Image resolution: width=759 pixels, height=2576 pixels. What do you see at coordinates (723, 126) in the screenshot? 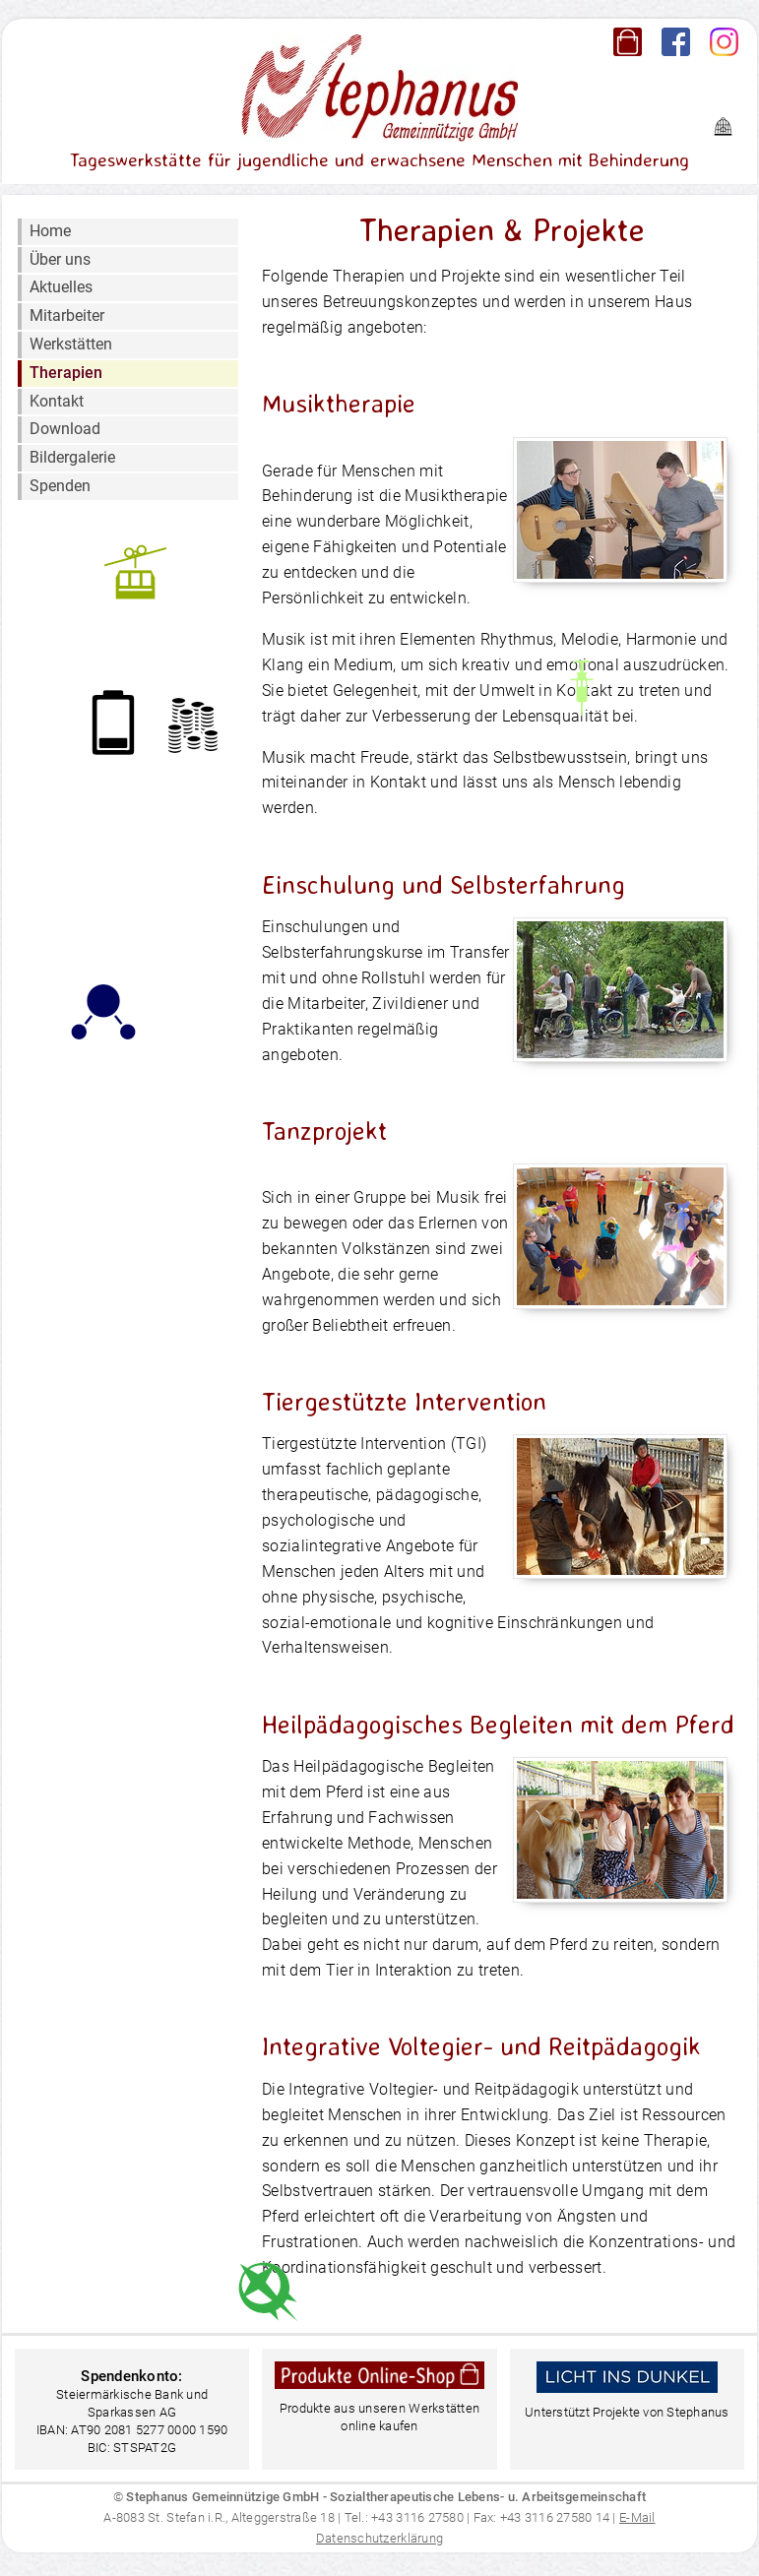
I see `bird cage item or decoration in a game inventory` at bounding box center [723, 126].